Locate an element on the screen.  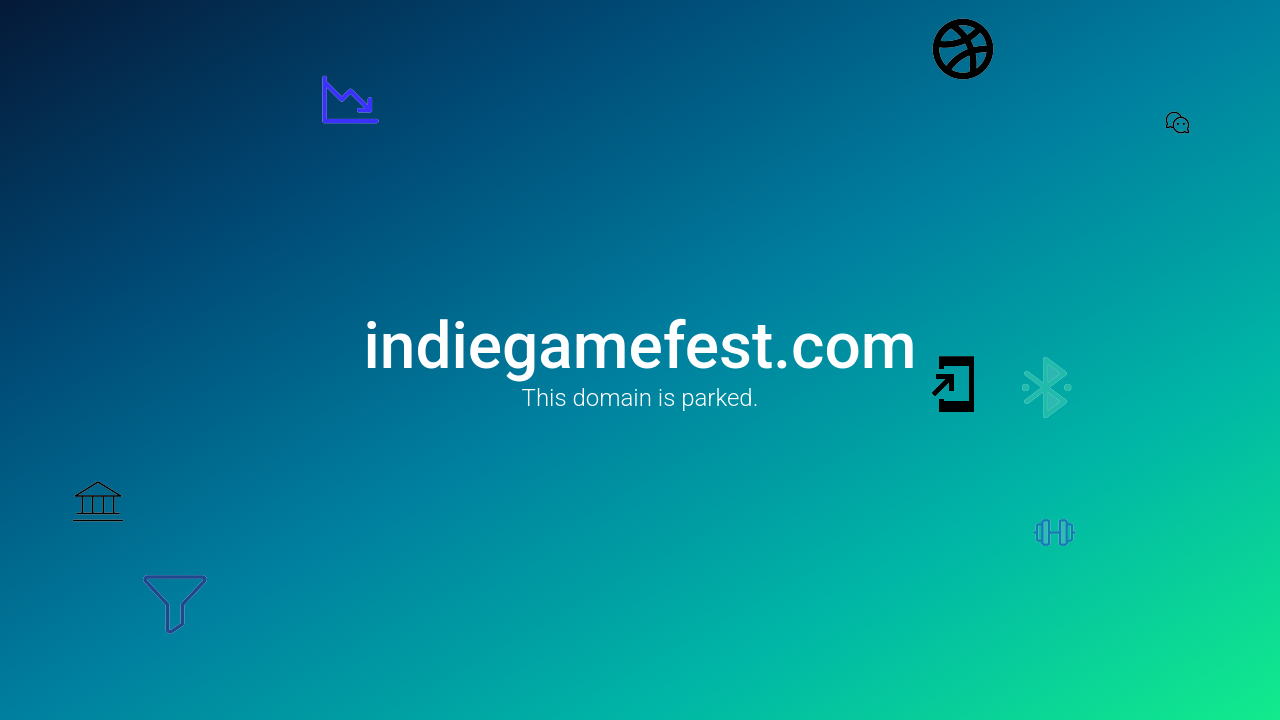
open WeChat messaging app is located at coordinates (1177, 122).